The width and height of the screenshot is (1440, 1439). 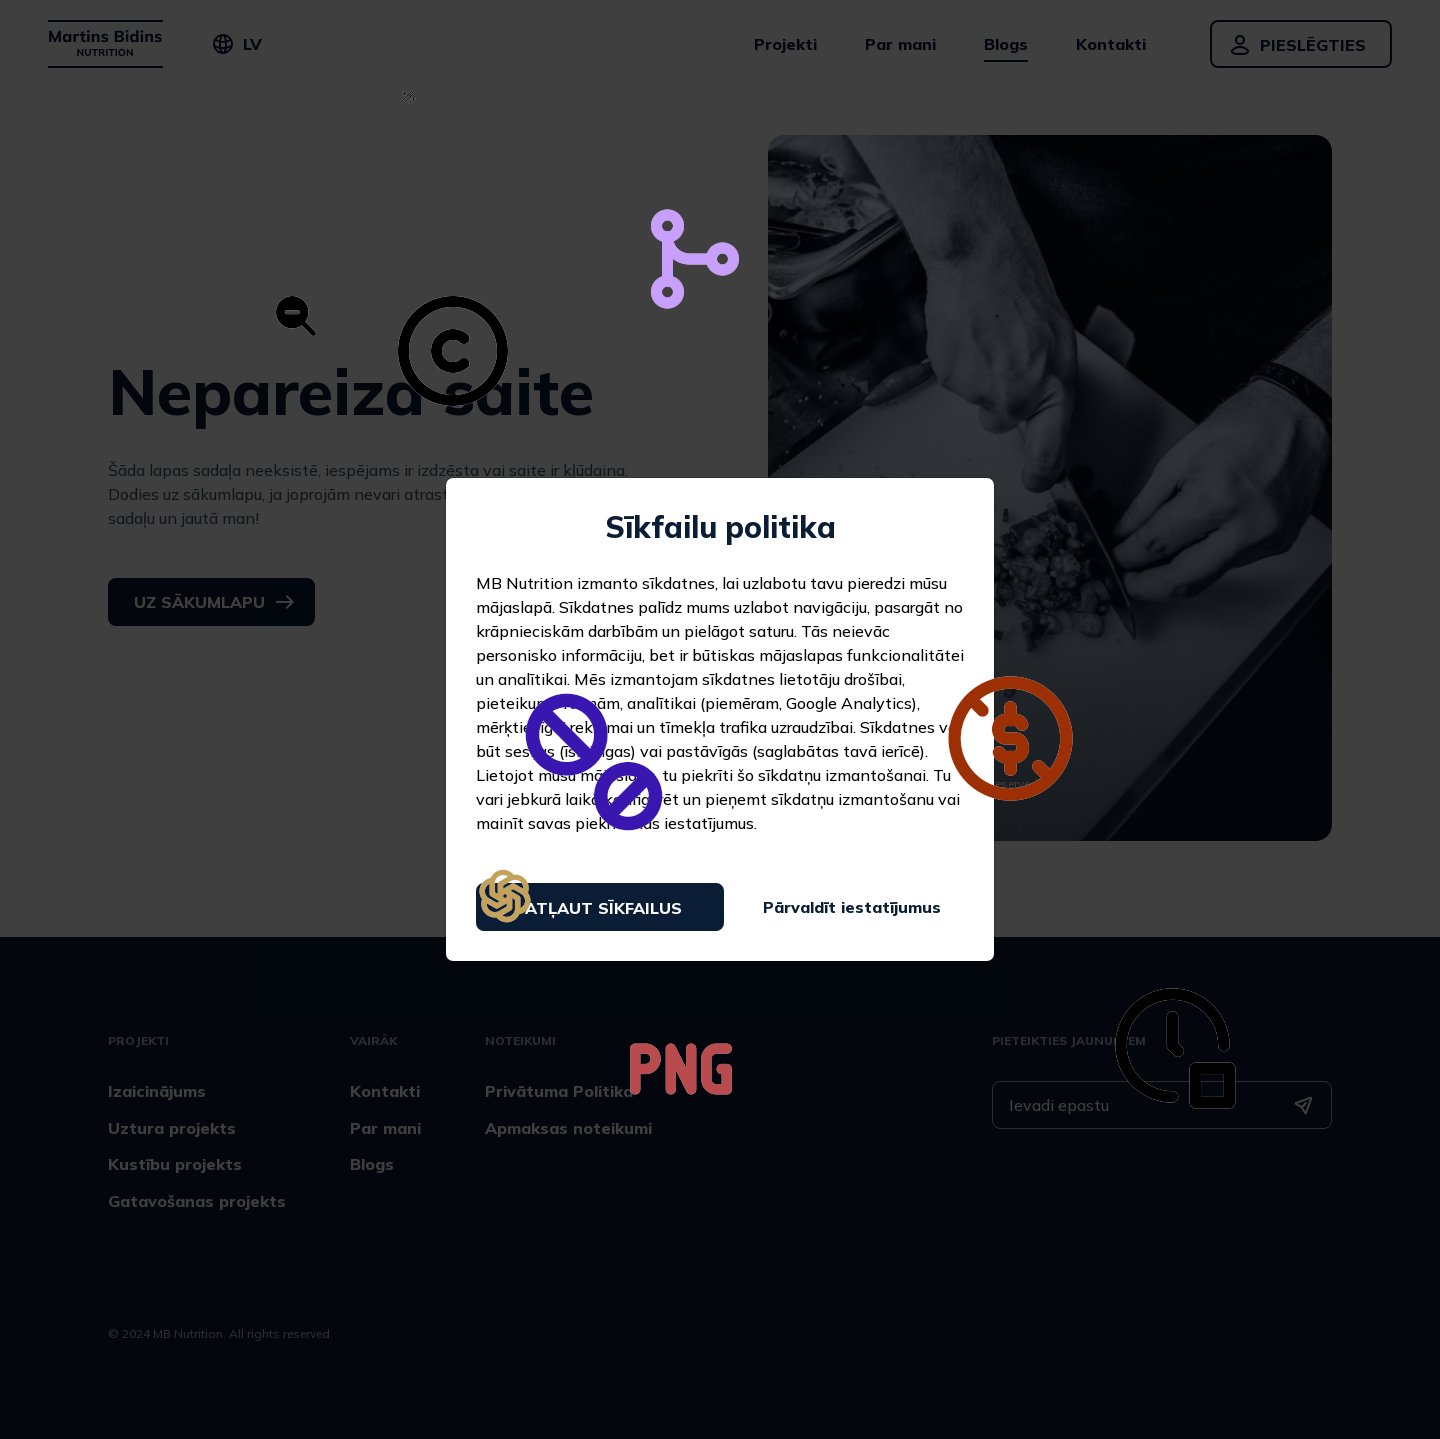 What do you see at coordinates (695, 259) in the screenshot?
I see `merge branches in version control` at bounding box center [695, 259].